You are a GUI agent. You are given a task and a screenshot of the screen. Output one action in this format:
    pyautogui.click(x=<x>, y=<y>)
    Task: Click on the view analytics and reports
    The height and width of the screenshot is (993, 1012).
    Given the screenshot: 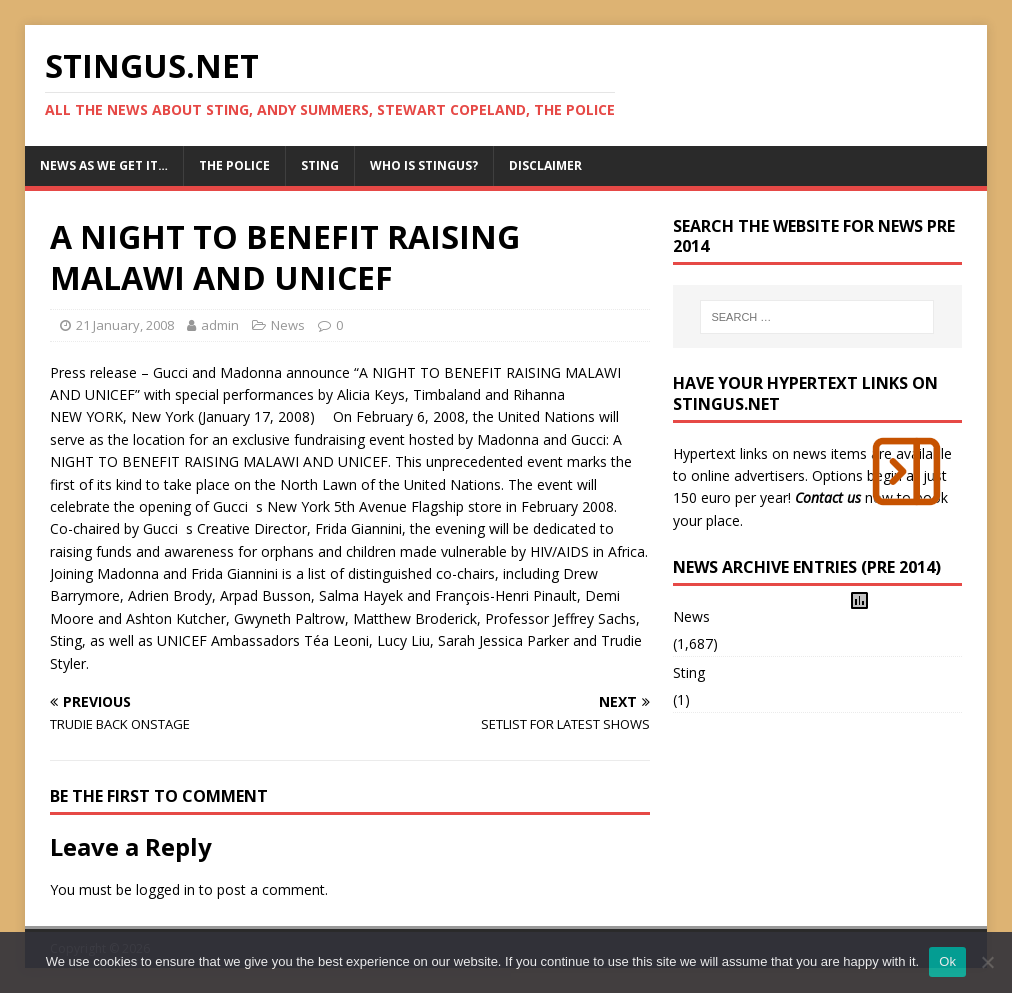 What is the action you would take?
    pyautogui.click(x=859, y=600)
    